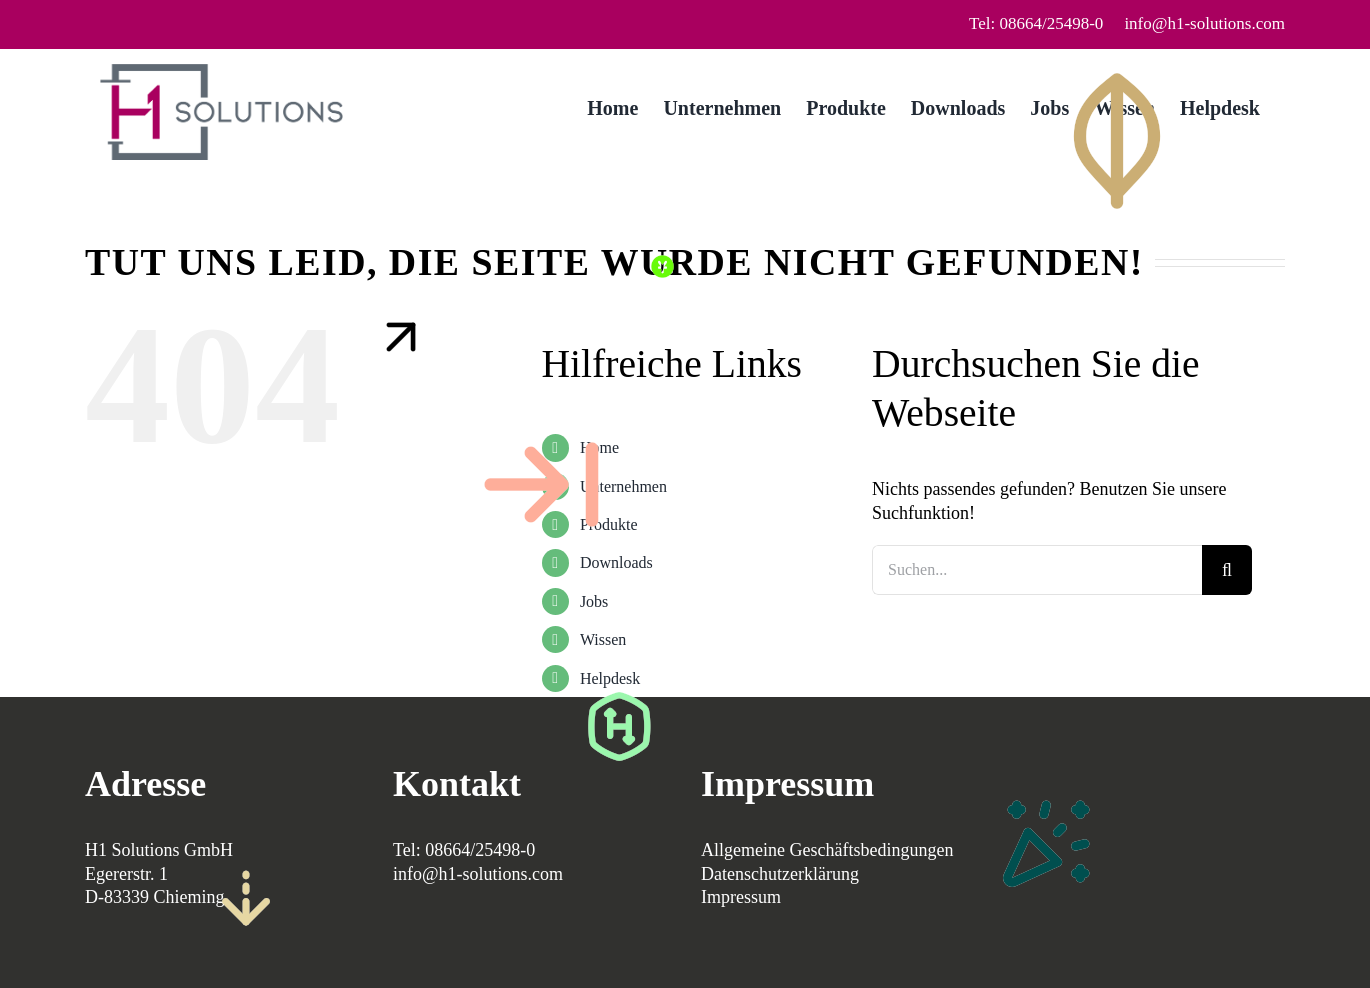  What do you see at coordinates (543, 484) in the screenshot?
I see `move to next tab` at bounding box center [543, 484].